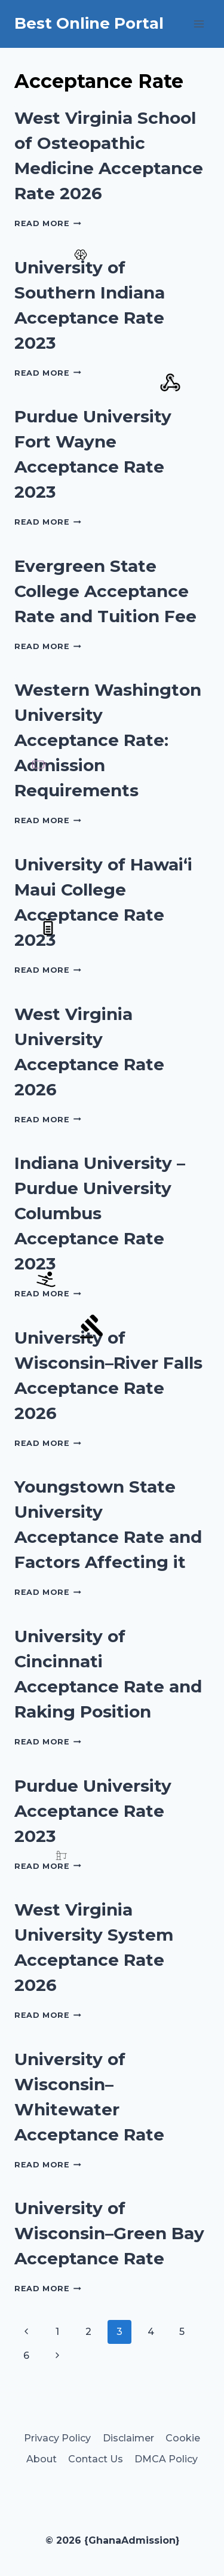 This screenshot has height=2576, width=224. Describe the element at coordinates (48, 927) in the screenshot. I see `indicates high battery level` at that location.